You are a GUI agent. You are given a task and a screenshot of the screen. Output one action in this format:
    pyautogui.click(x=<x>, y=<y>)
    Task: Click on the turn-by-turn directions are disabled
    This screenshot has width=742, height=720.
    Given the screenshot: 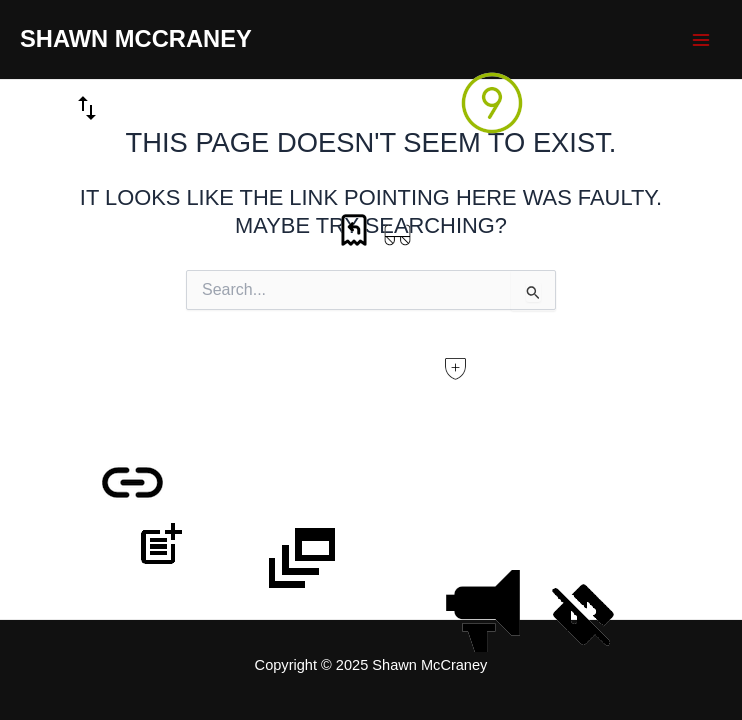 What is the action you would take?
    pyautogui.click(x=583, y=614)
    